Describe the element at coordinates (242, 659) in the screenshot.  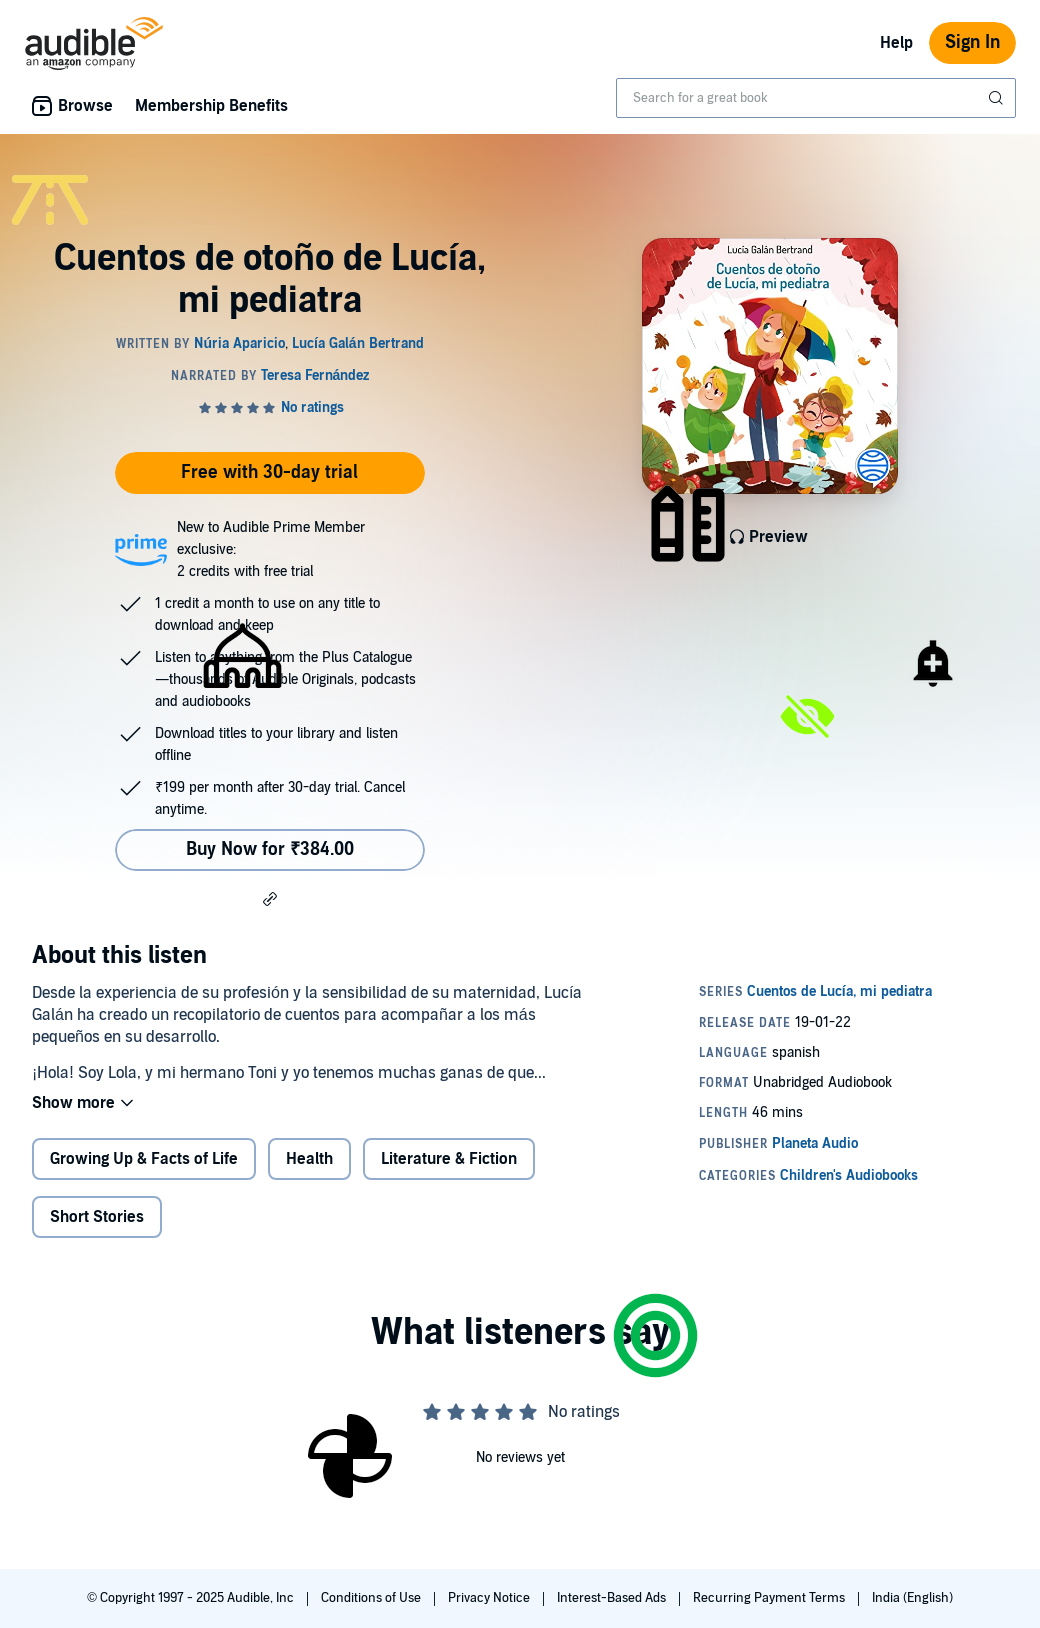
I see `find nearby mosques` at that location.